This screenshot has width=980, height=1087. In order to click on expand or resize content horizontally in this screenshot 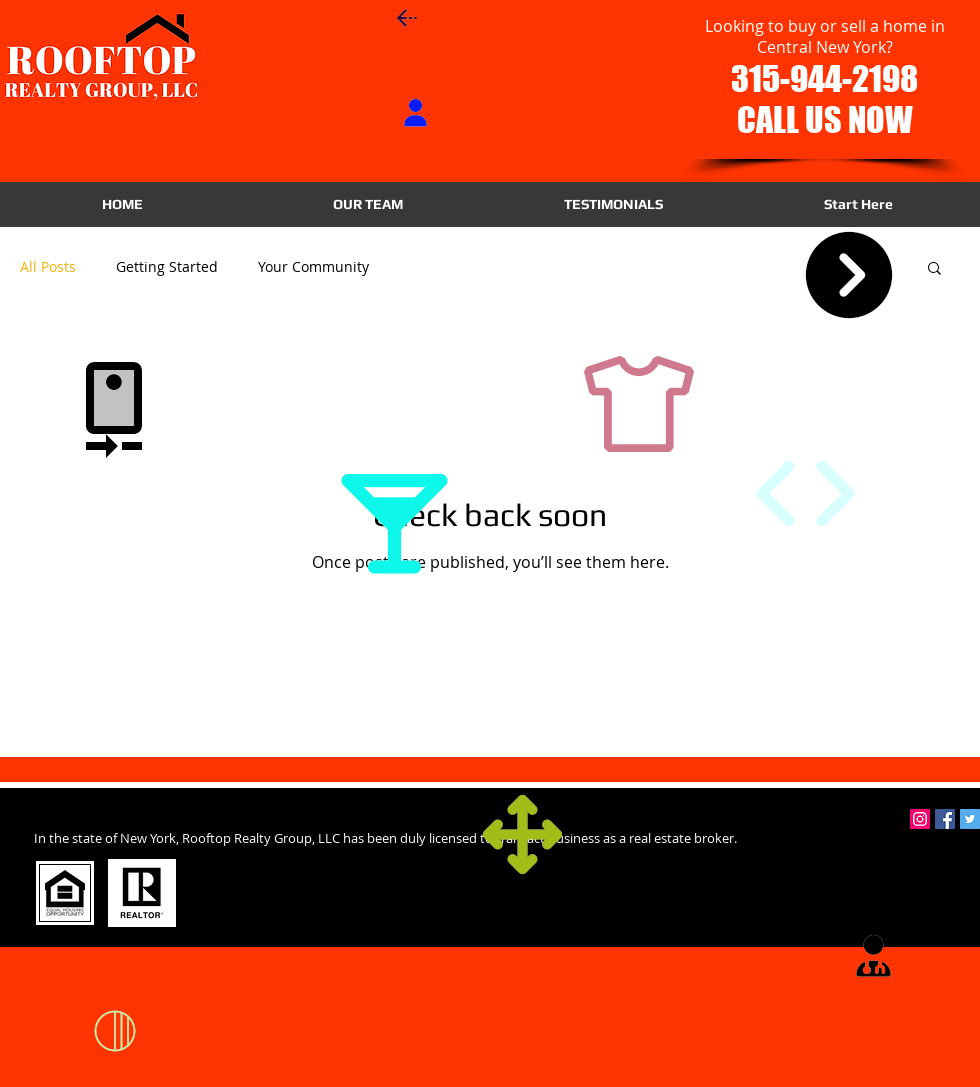, I will do `click(805, 493)`.